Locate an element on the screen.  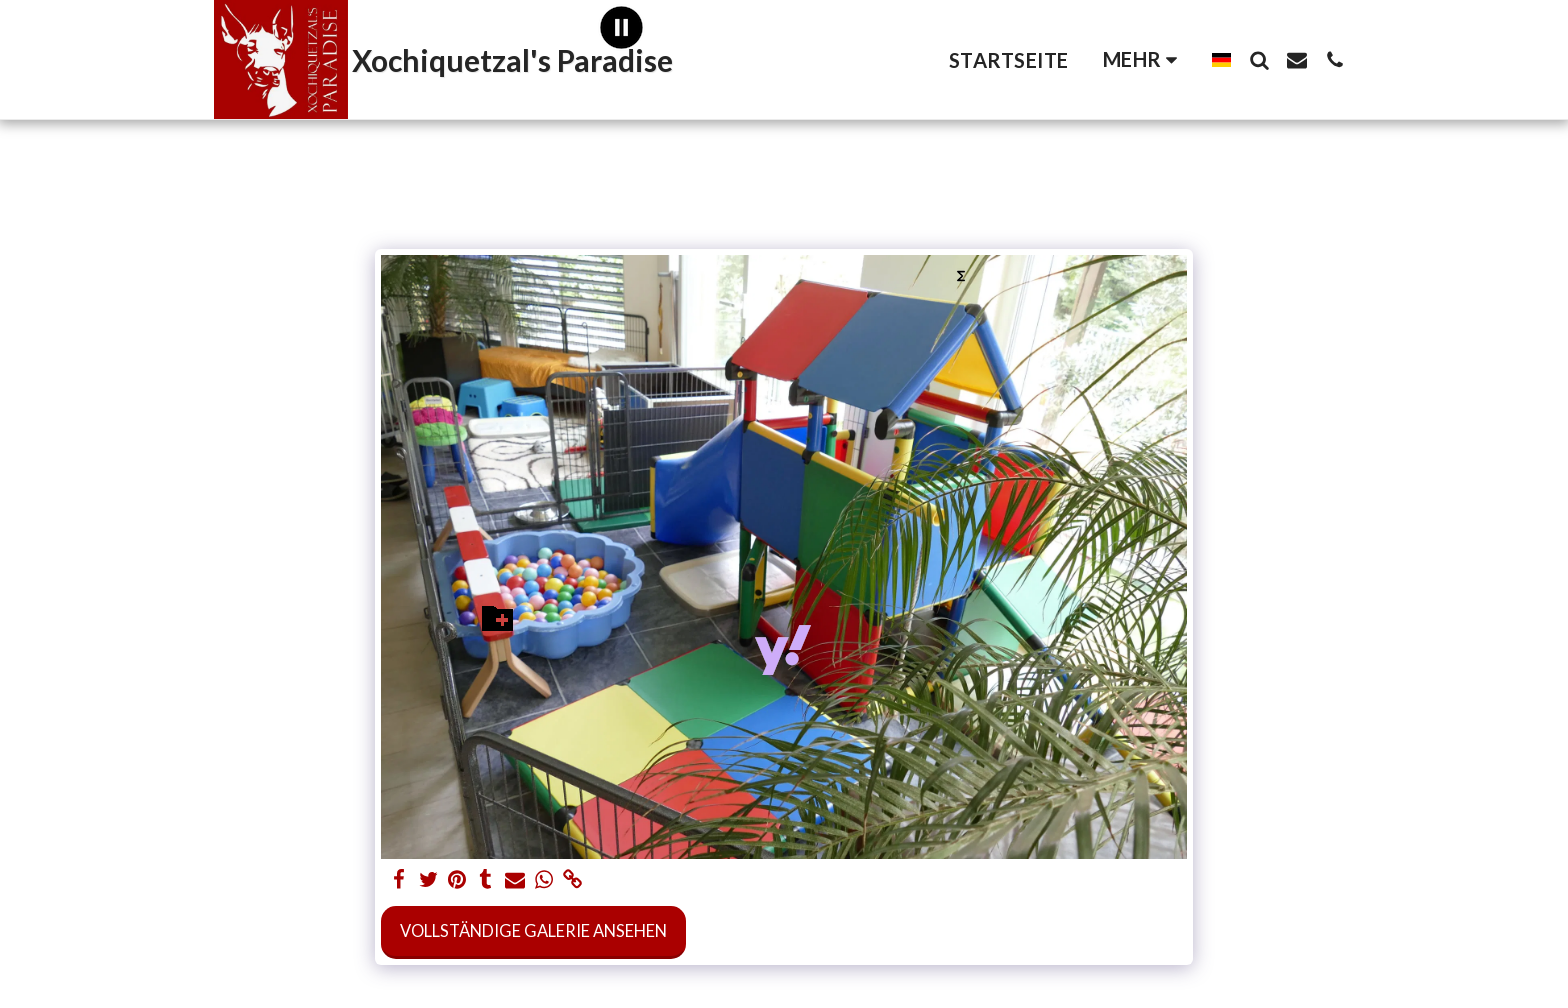
create a new folder is located at coordinates (497, 618).